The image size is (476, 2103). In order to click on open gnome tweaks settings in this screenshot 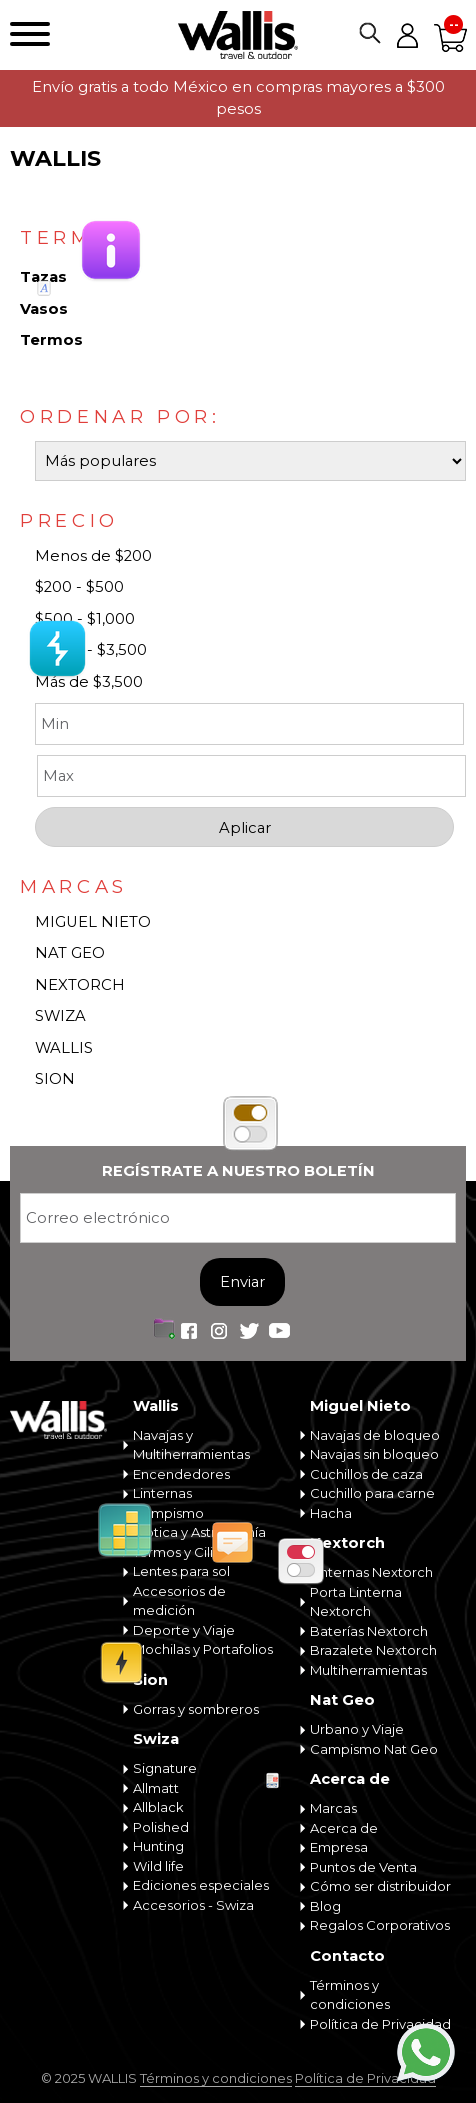, I will do `click(301, 1561)`.